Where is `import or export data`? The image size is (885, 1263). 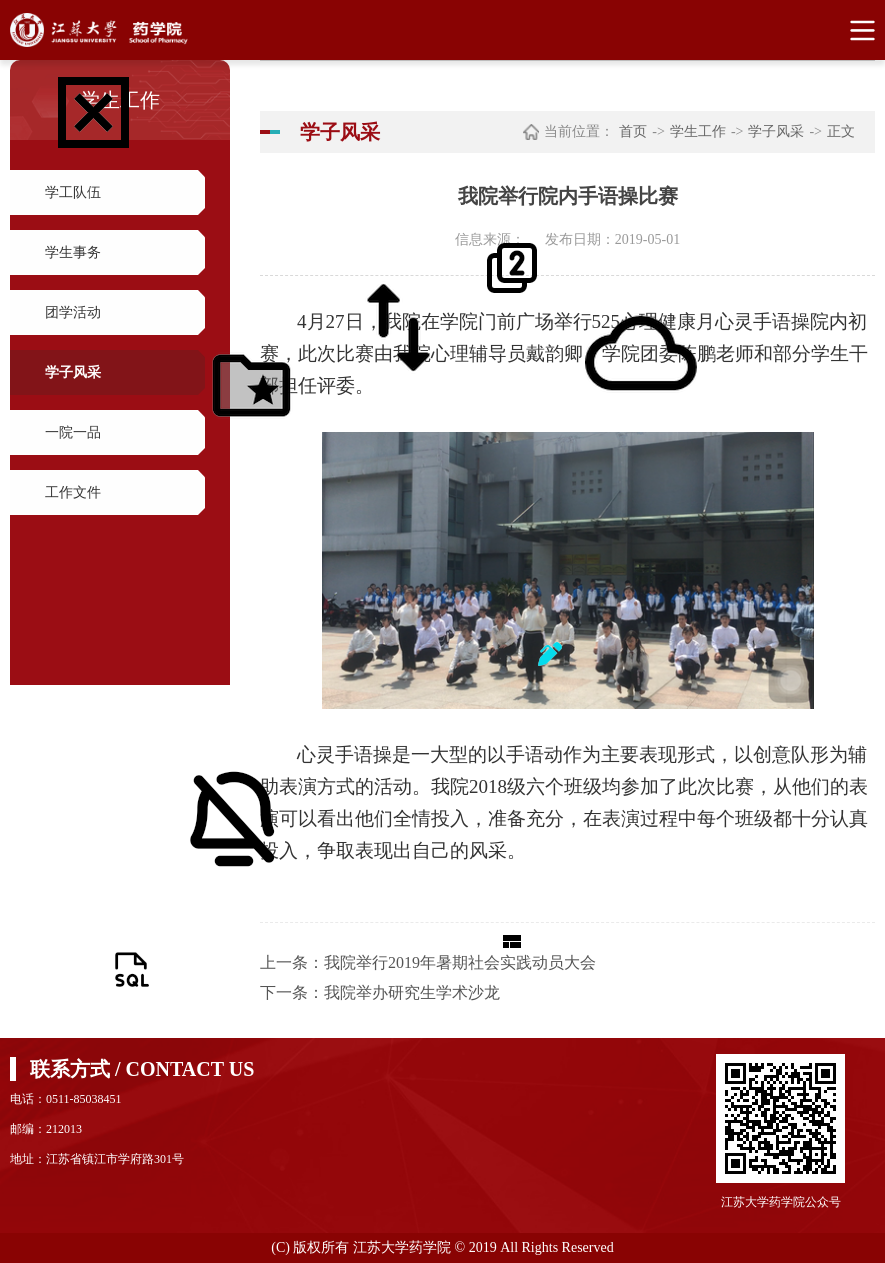 import or export data is located at coordinates (398, 327).